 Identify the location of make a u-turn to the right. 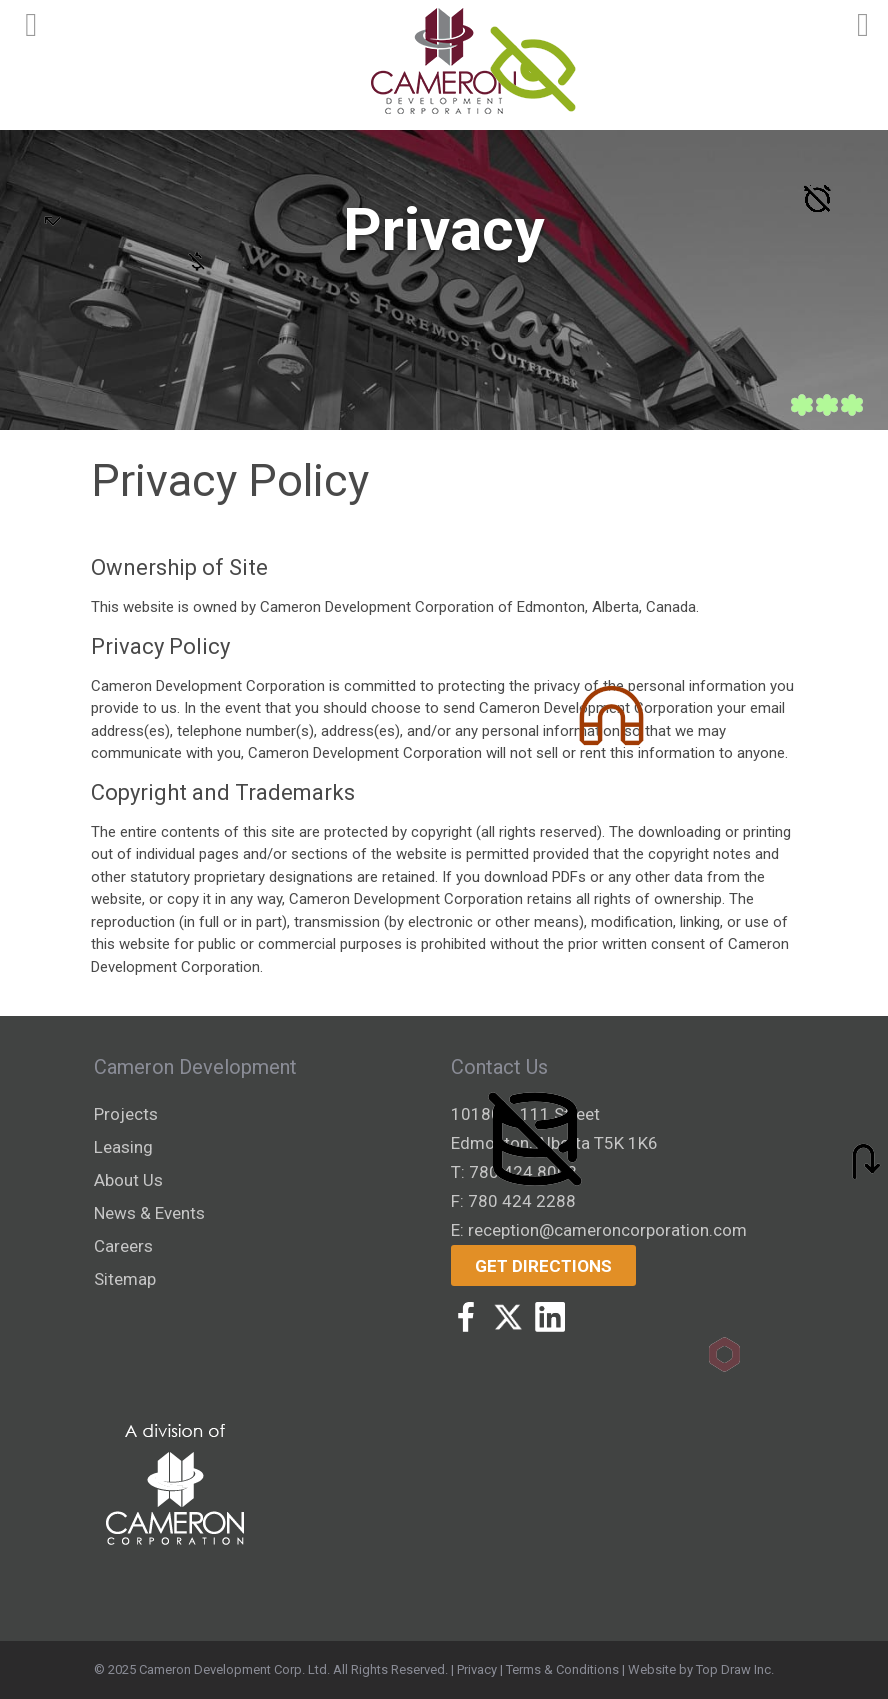
(864, 1161).